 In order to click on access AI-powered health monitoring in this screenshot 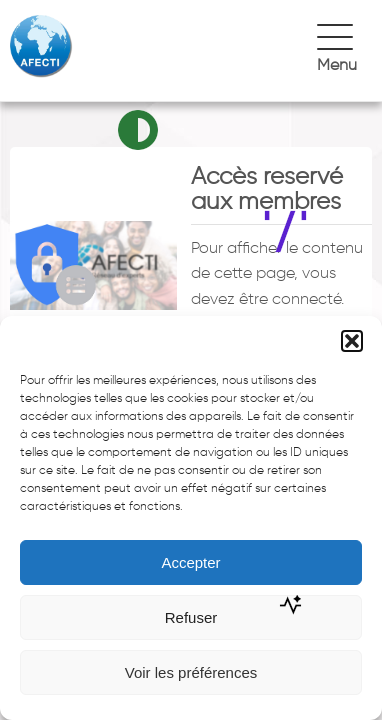, I will do `click(290, 605)`.